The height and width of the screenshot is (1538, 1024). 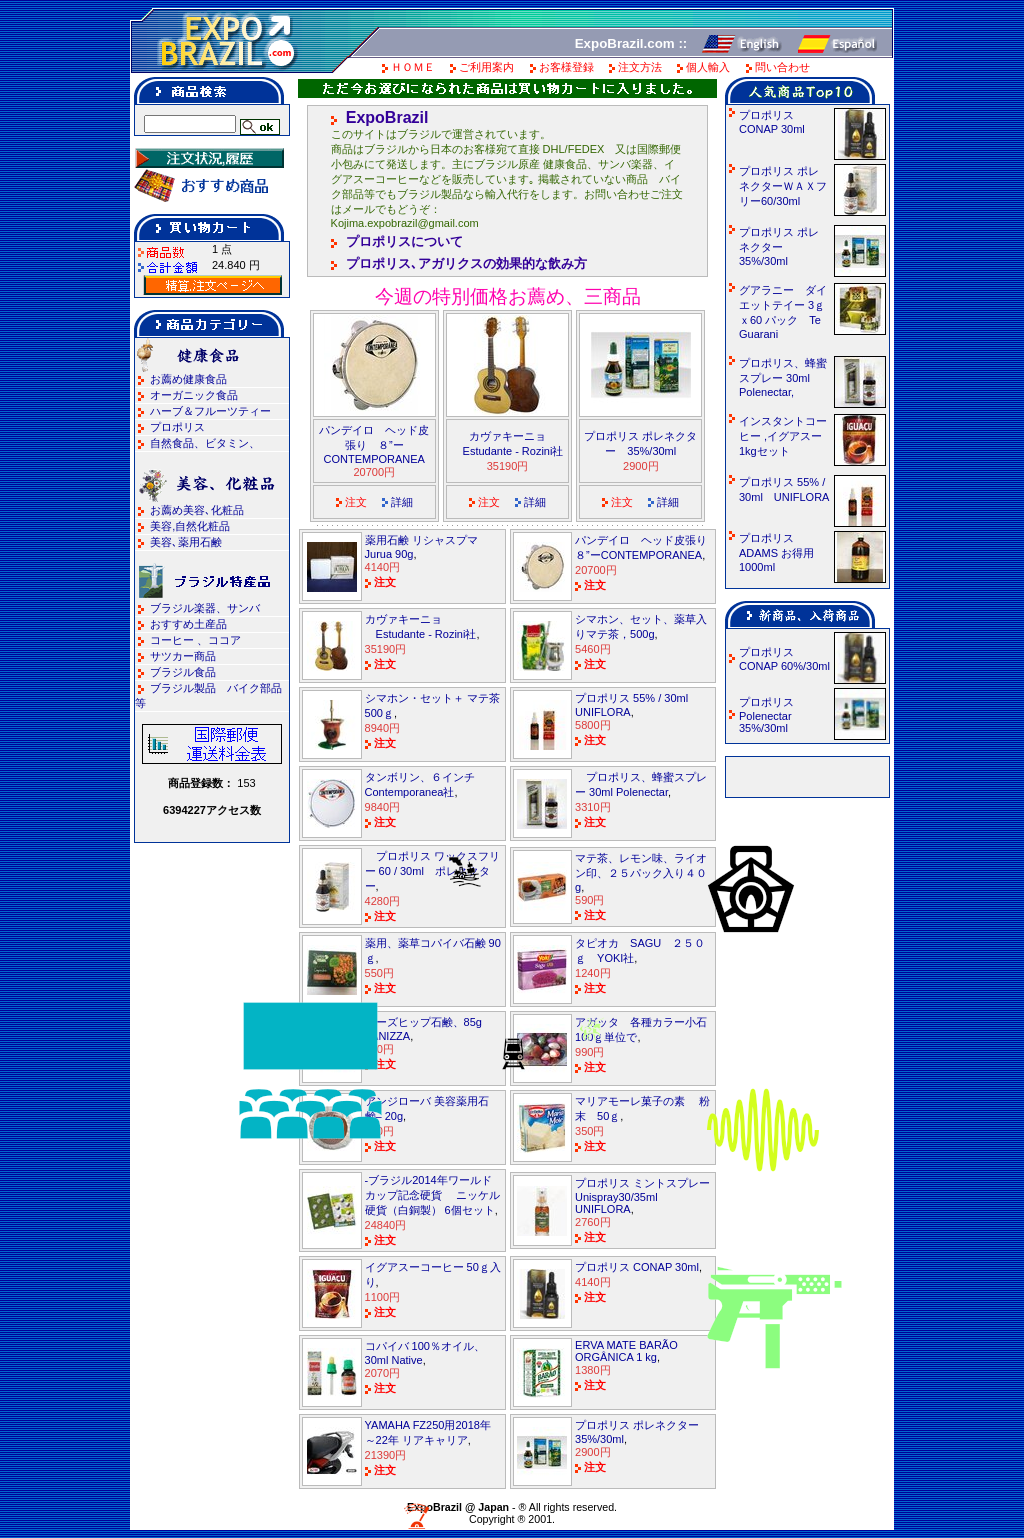 I want to click on a lantern or light source item in a game inventory, so click(x=751, y=889).